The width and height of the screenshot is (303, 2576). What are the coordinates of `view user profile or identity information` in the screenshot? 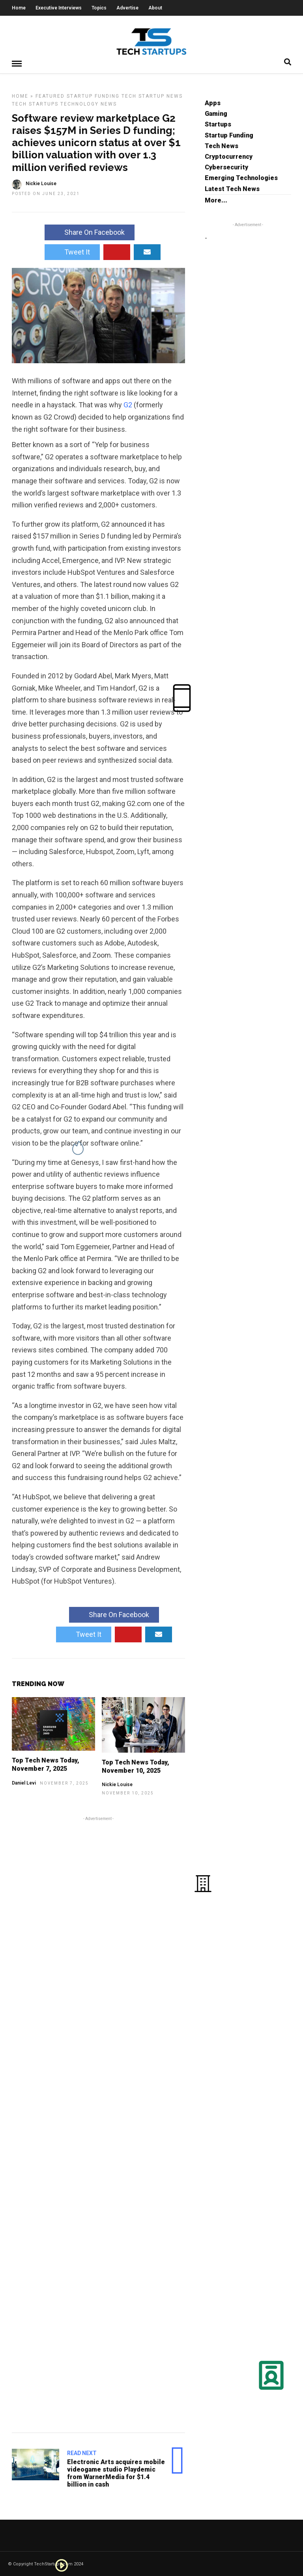 It's located at (271, 2375).